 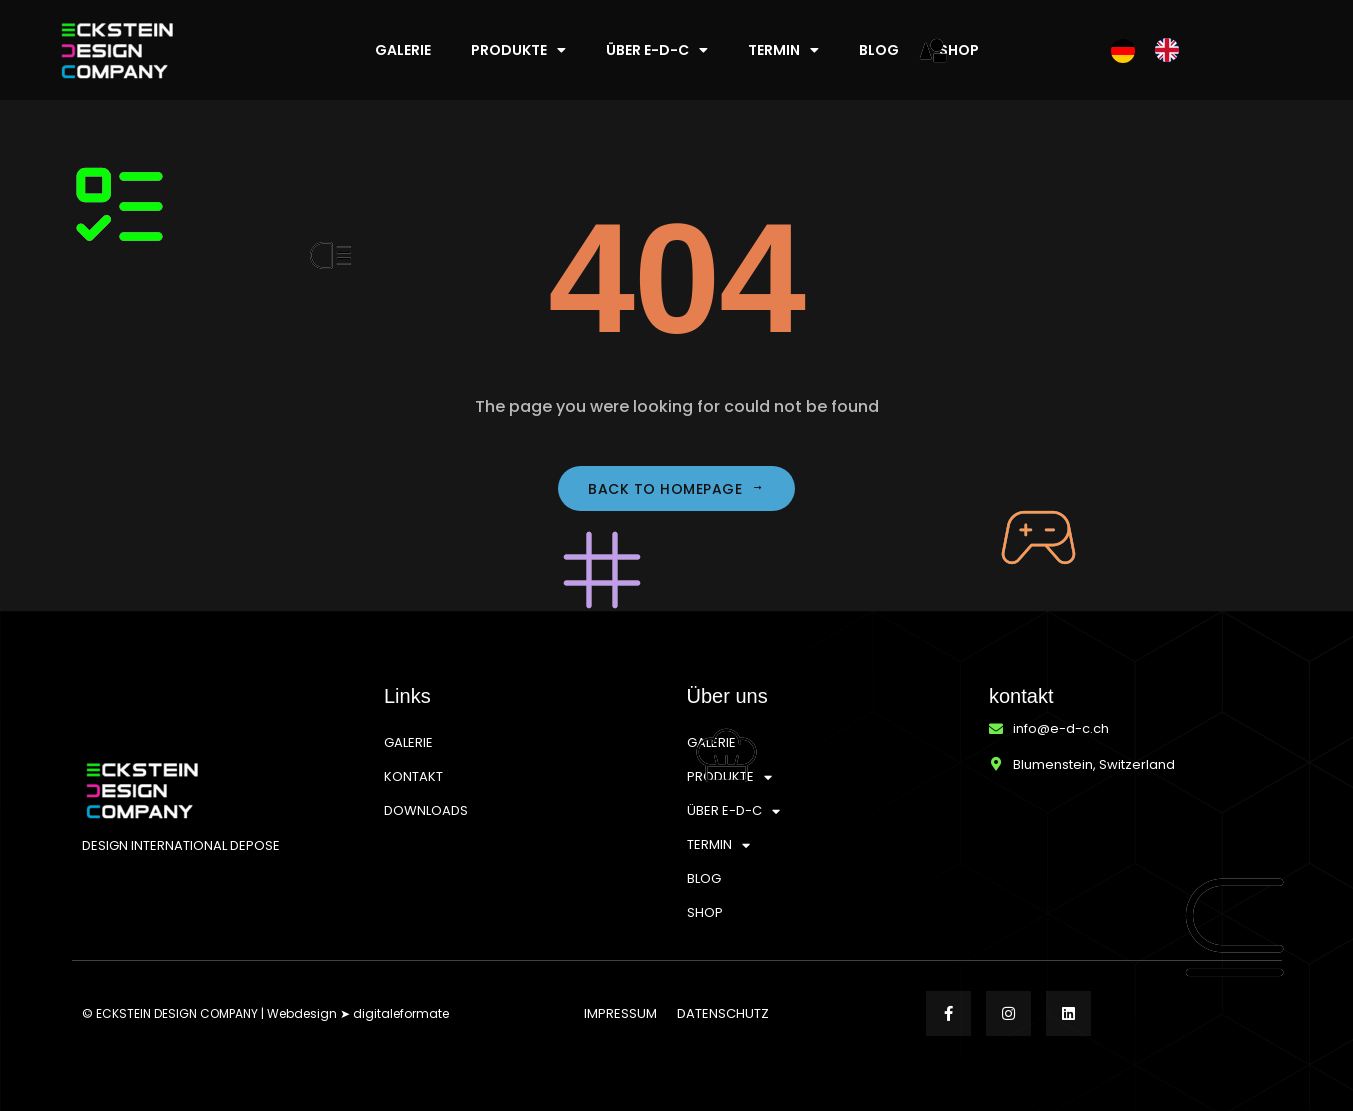 What do you see at coordinates (1237, 925) in the screenshot?
I see `indicates a subset relationship in mathematical or set operations` at bounding box center [1237, 925].